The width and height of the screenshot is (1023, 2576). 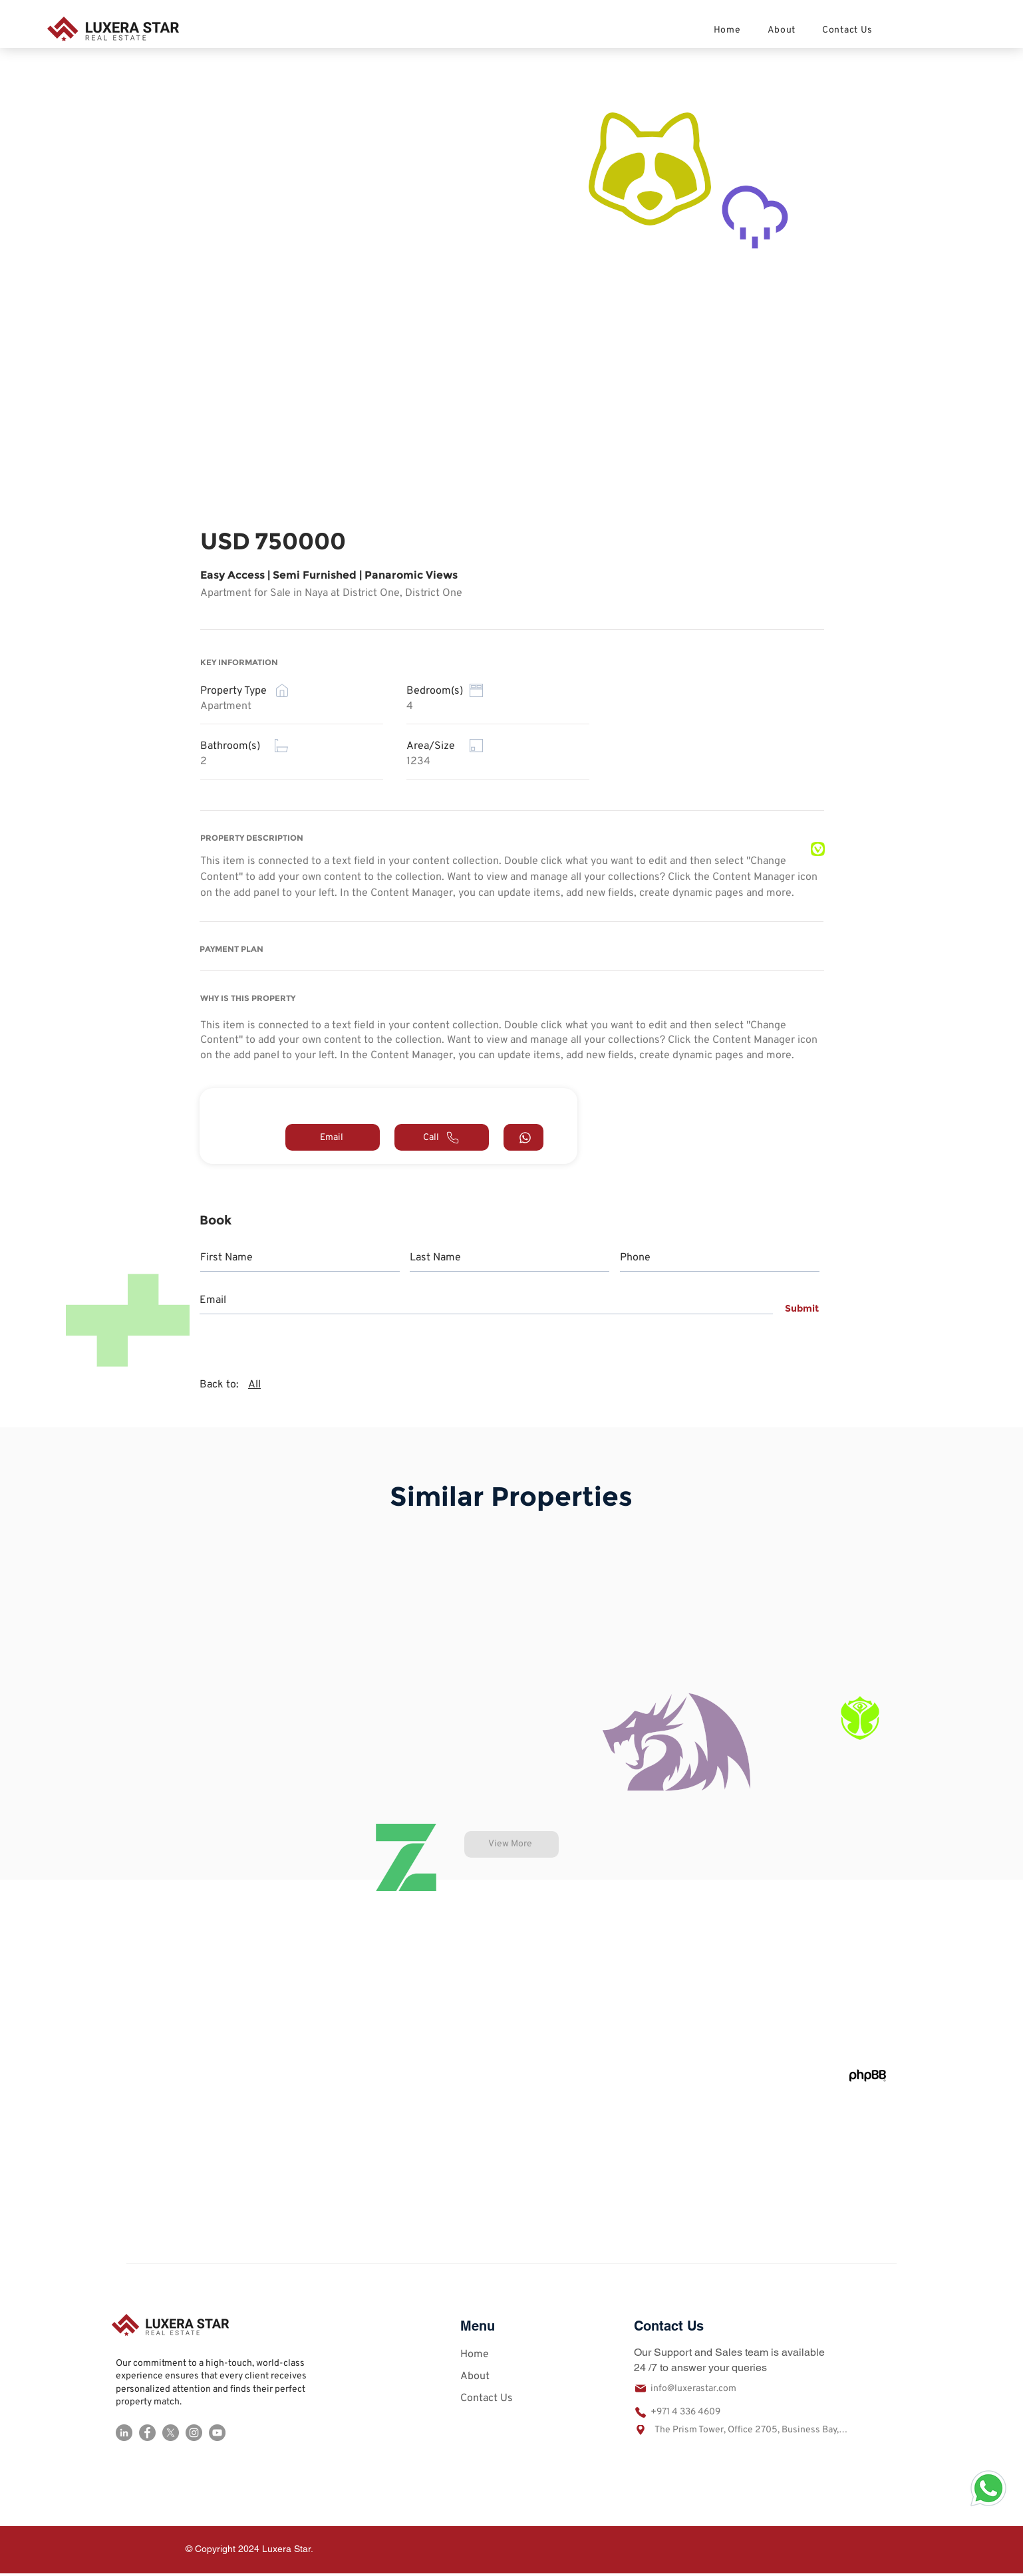 What do you see at coordinates (650, 169) in the screenshot?
I see `open protocols.io website or app` at bounding box center [650, 169].